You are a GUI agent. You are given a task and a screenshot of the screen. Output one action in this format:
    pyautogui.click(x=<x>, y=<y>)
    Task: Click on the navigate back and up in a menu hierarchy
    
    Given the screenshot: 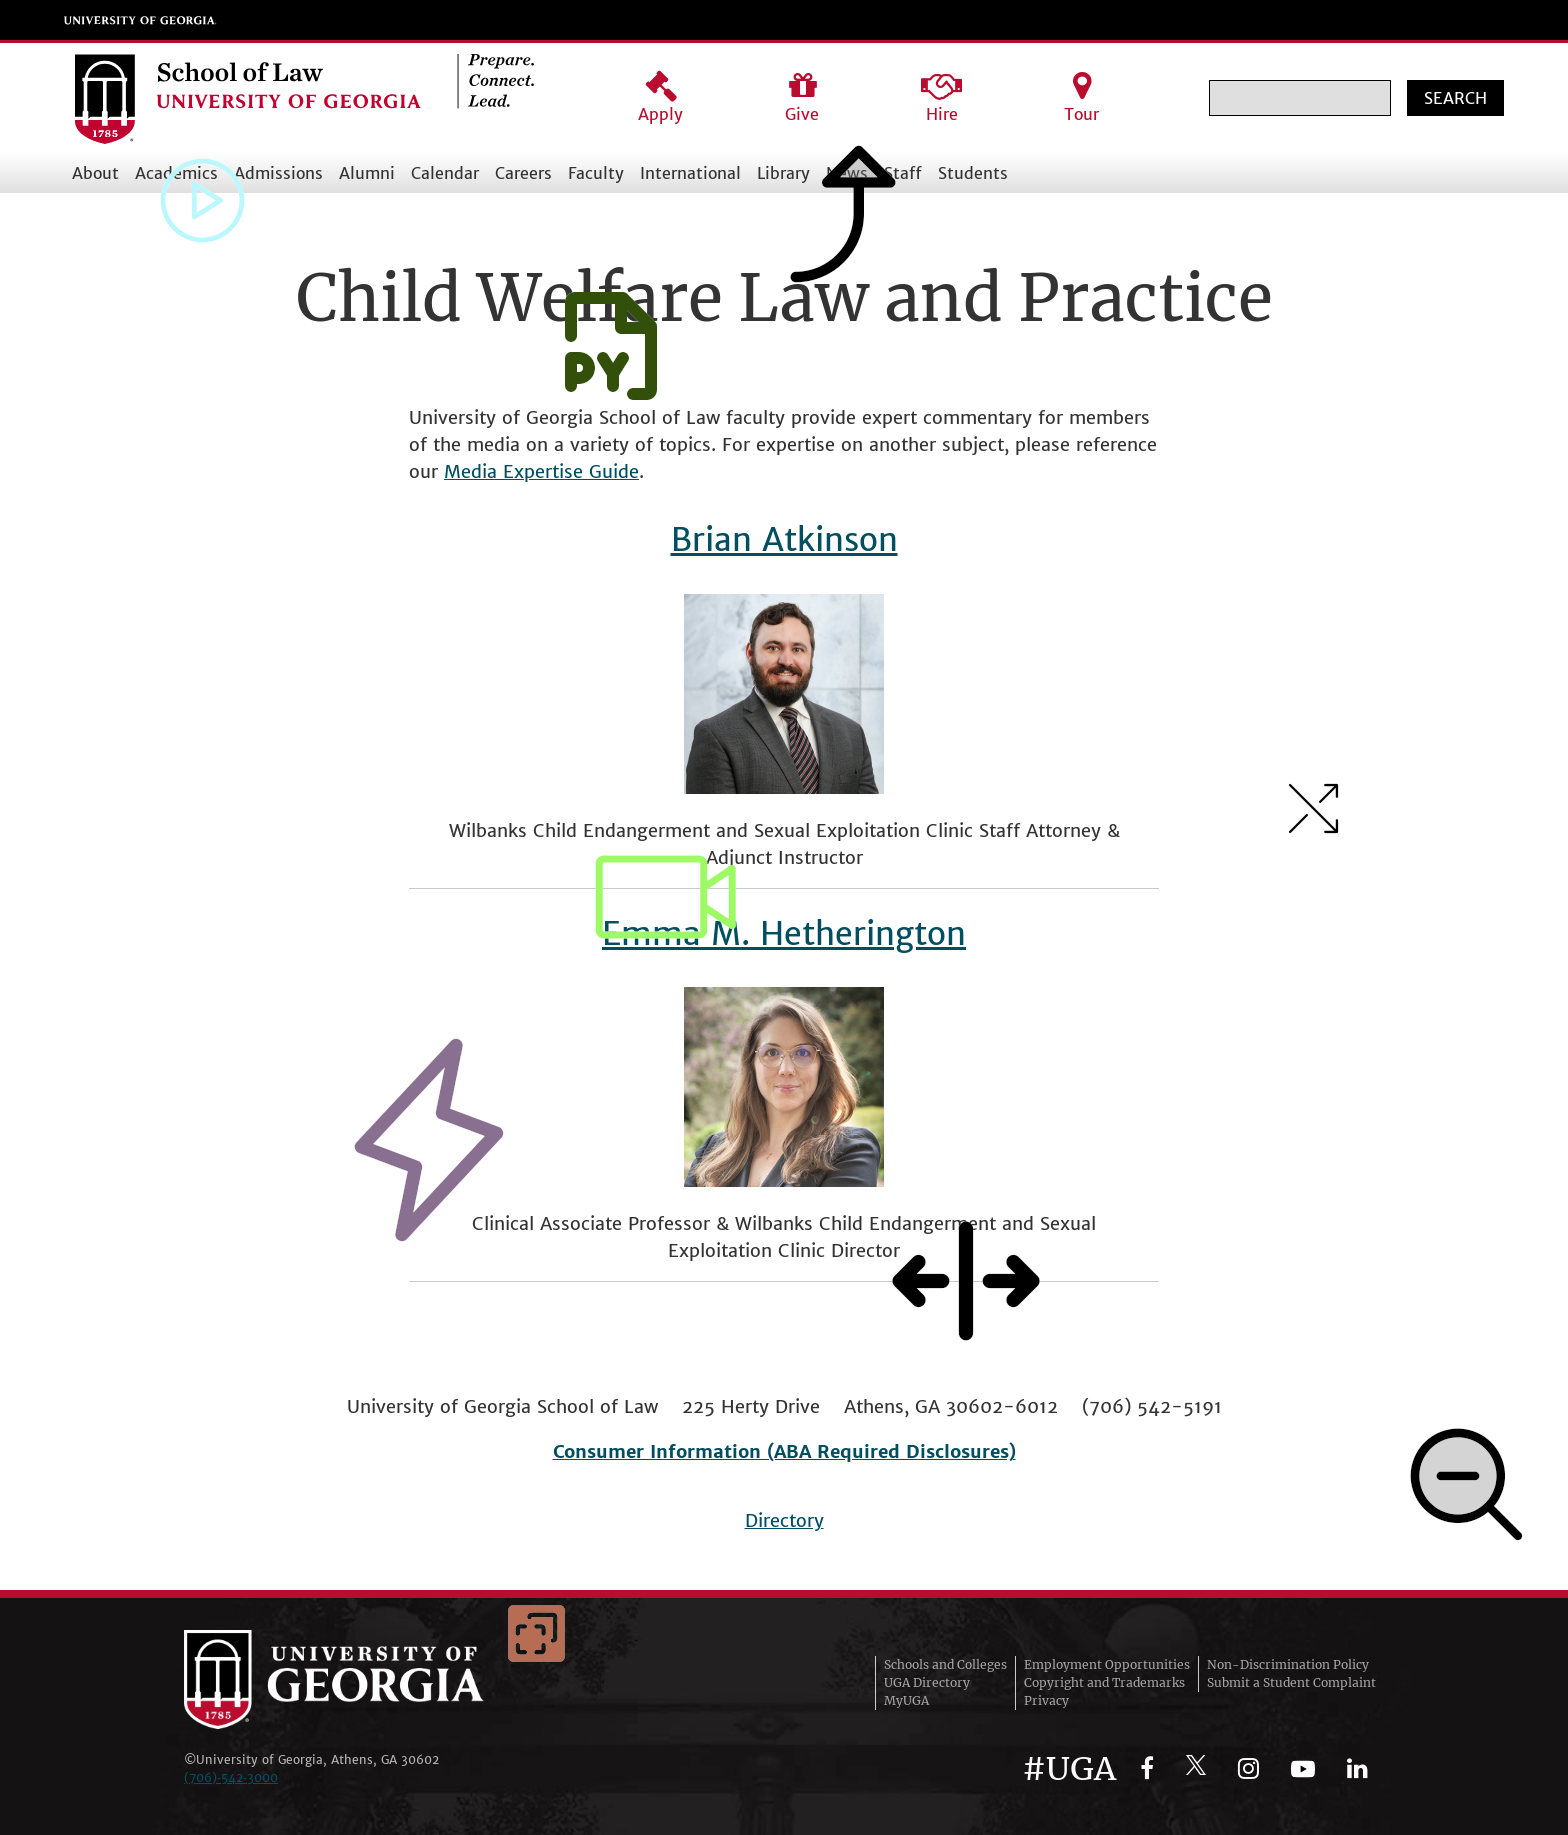 What is the action you would take?
    pyautogui.click(x=843, y=214)
    